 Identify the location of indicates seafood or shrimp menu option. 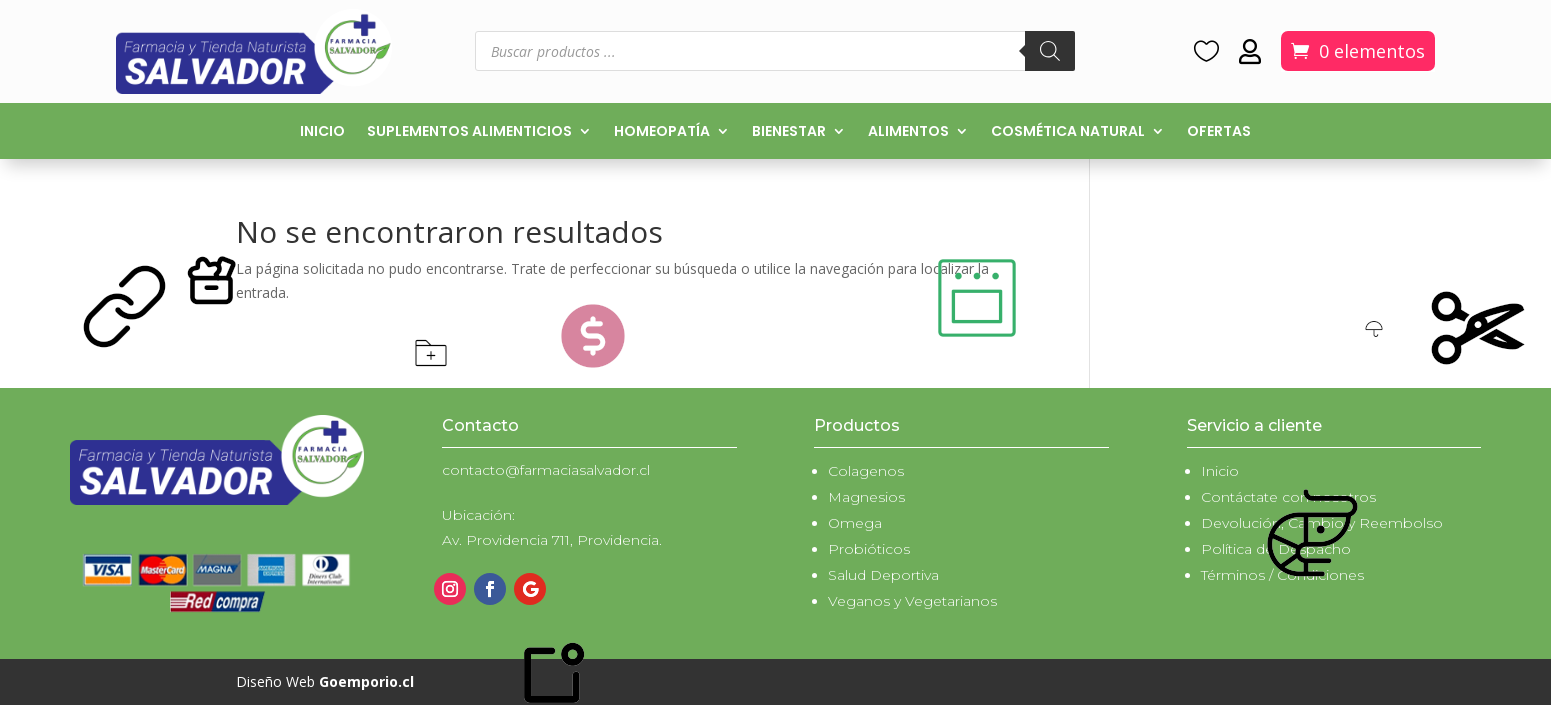
(1312, 534).